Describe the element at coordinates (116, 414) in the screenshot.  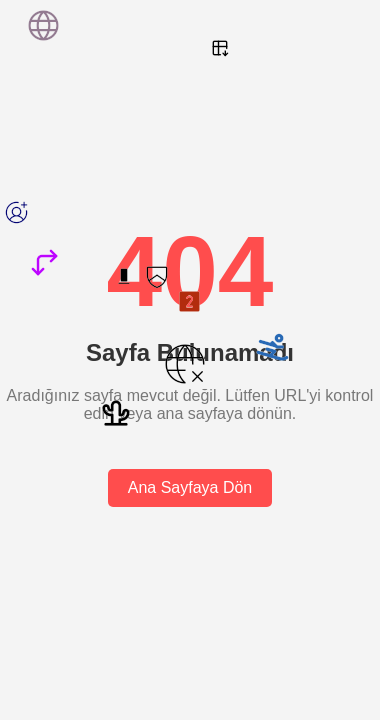
I see `indicates desert or arid climate theme` at that location.